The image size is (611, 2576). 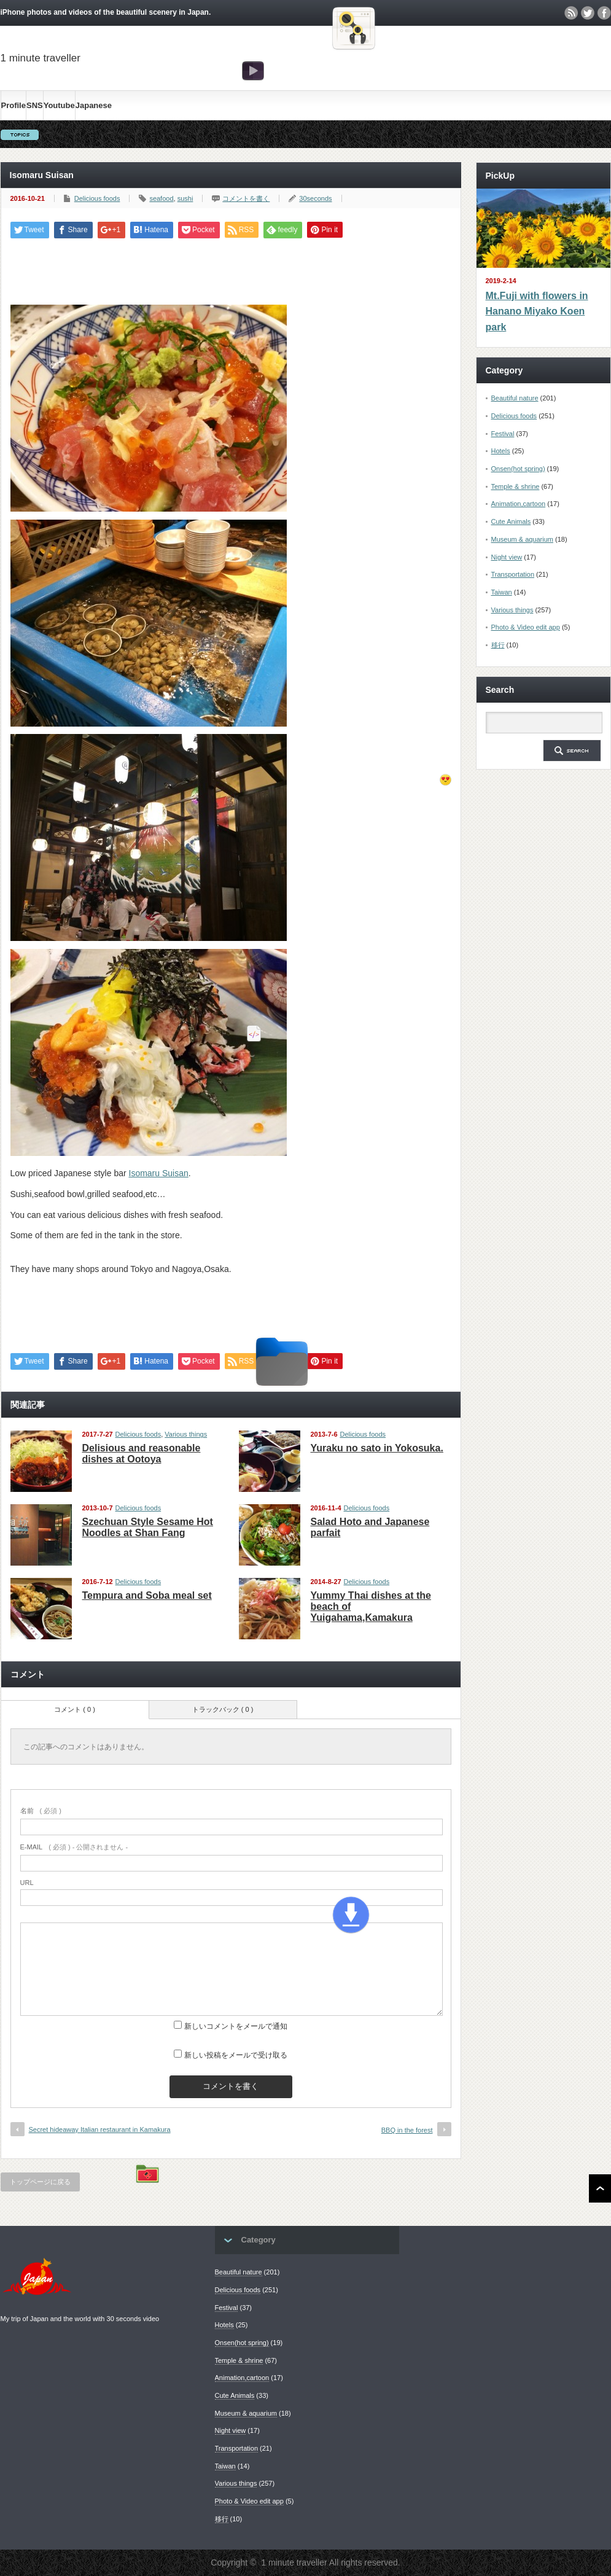 What do you see at coordinates (354, 28) in the screenshot?
I see `open GNOME Builder development environment` at bounding box center [354, 28].